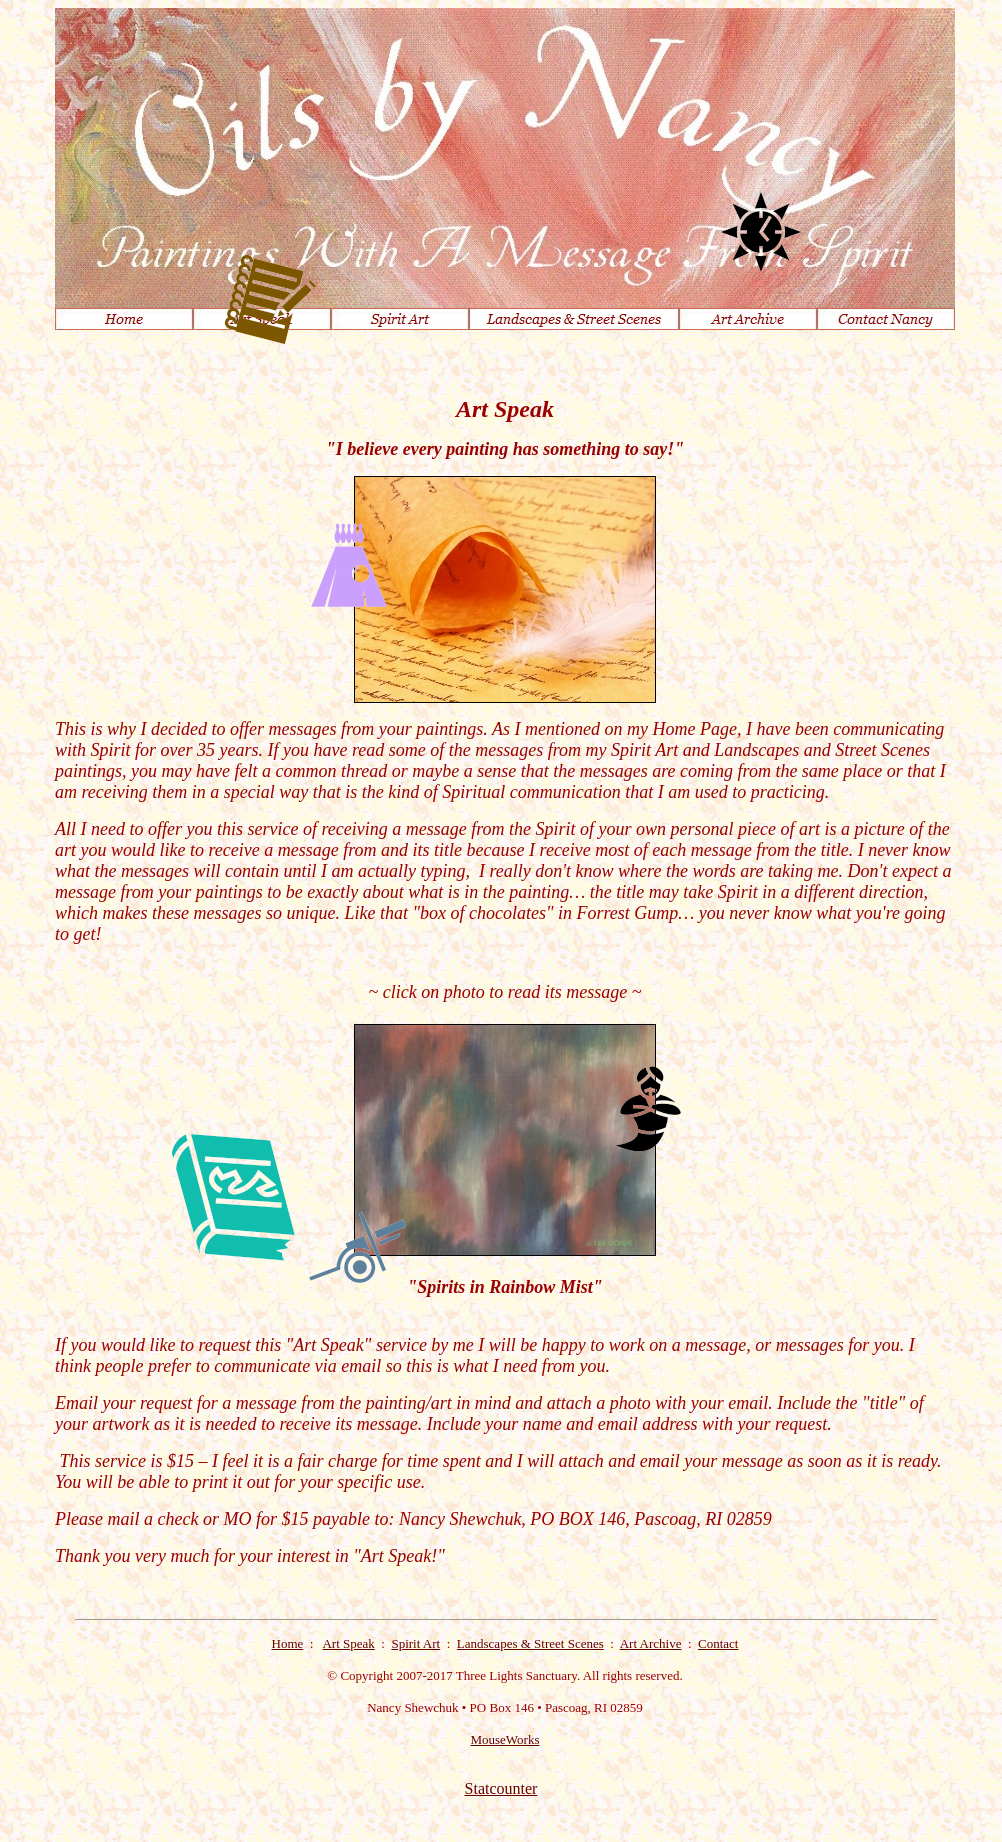 Image resolution: width=1002 pixels, height=1842 pixels. Describe the element at coordinates (359, 1233) in the screenshot. I see `artillery unit or weapon in a strategy game` at that location.